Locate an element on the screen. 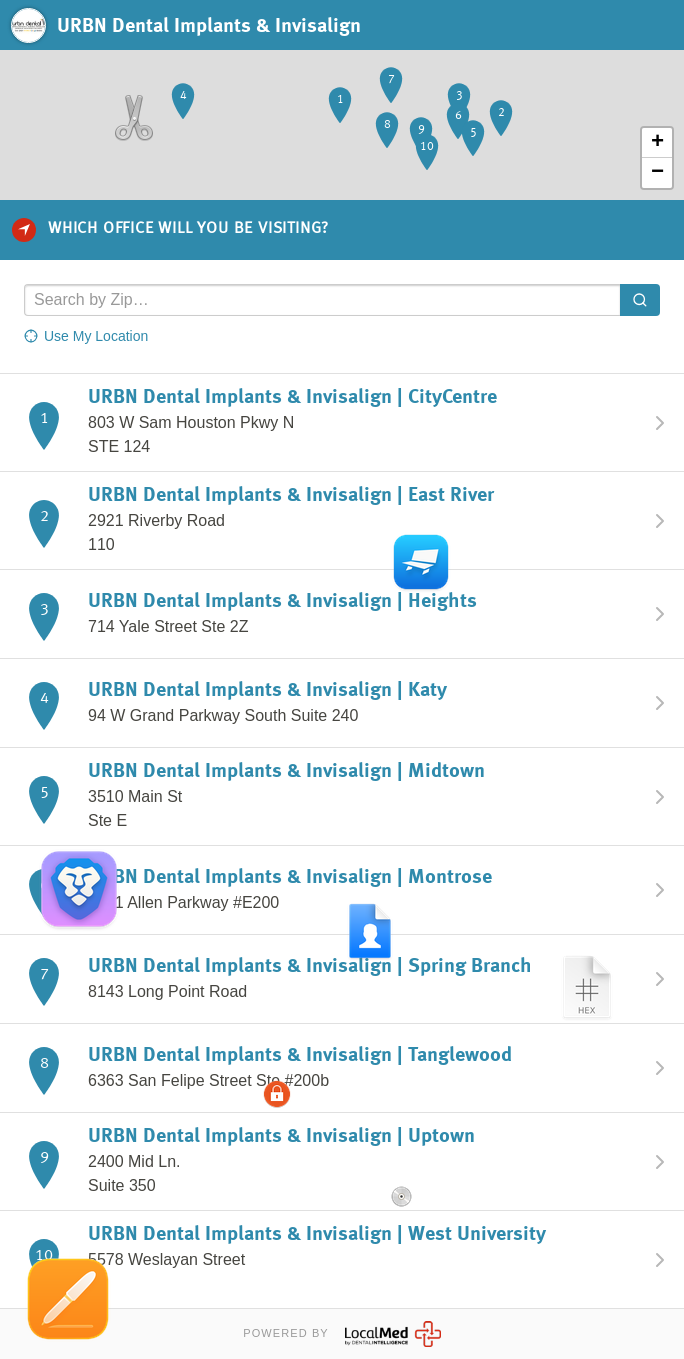 This screenshot has width=684, height=1359. cut selected content to clipboard is located at coordinates (134, 118).